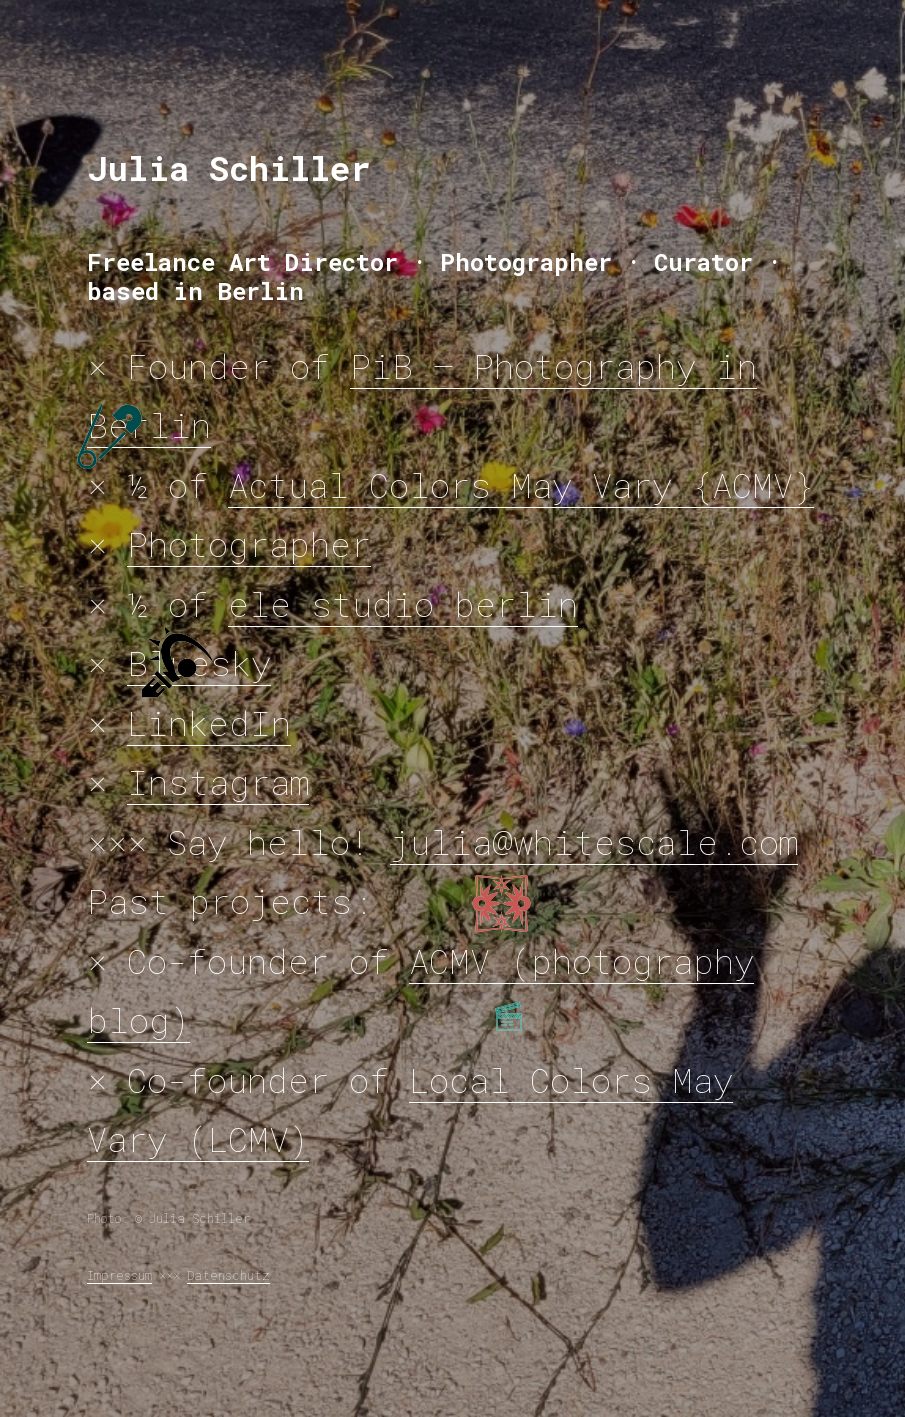  I want to click on safety pin tool or fastening option, so click(109, 435).